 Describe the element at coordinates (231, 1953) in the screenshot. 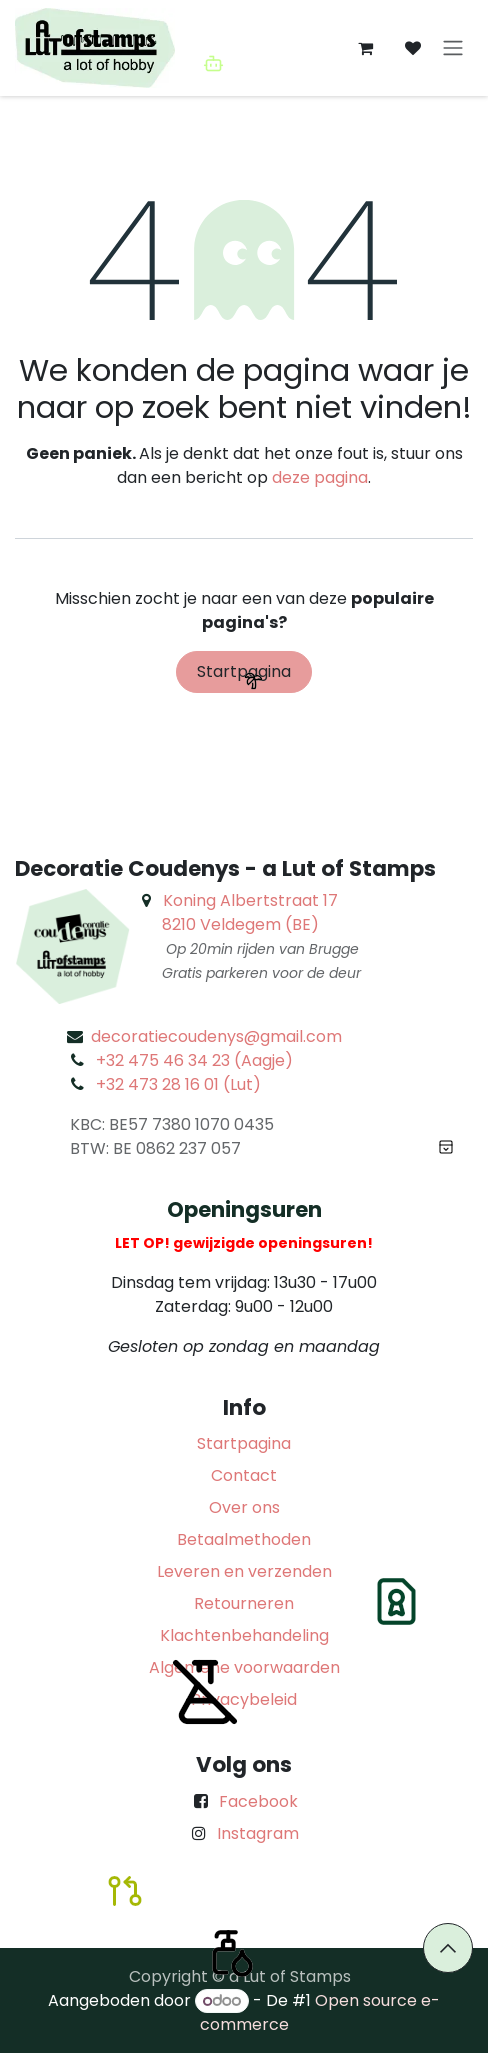

I see `access hand sanitizer or soap dispenser location` at that location.